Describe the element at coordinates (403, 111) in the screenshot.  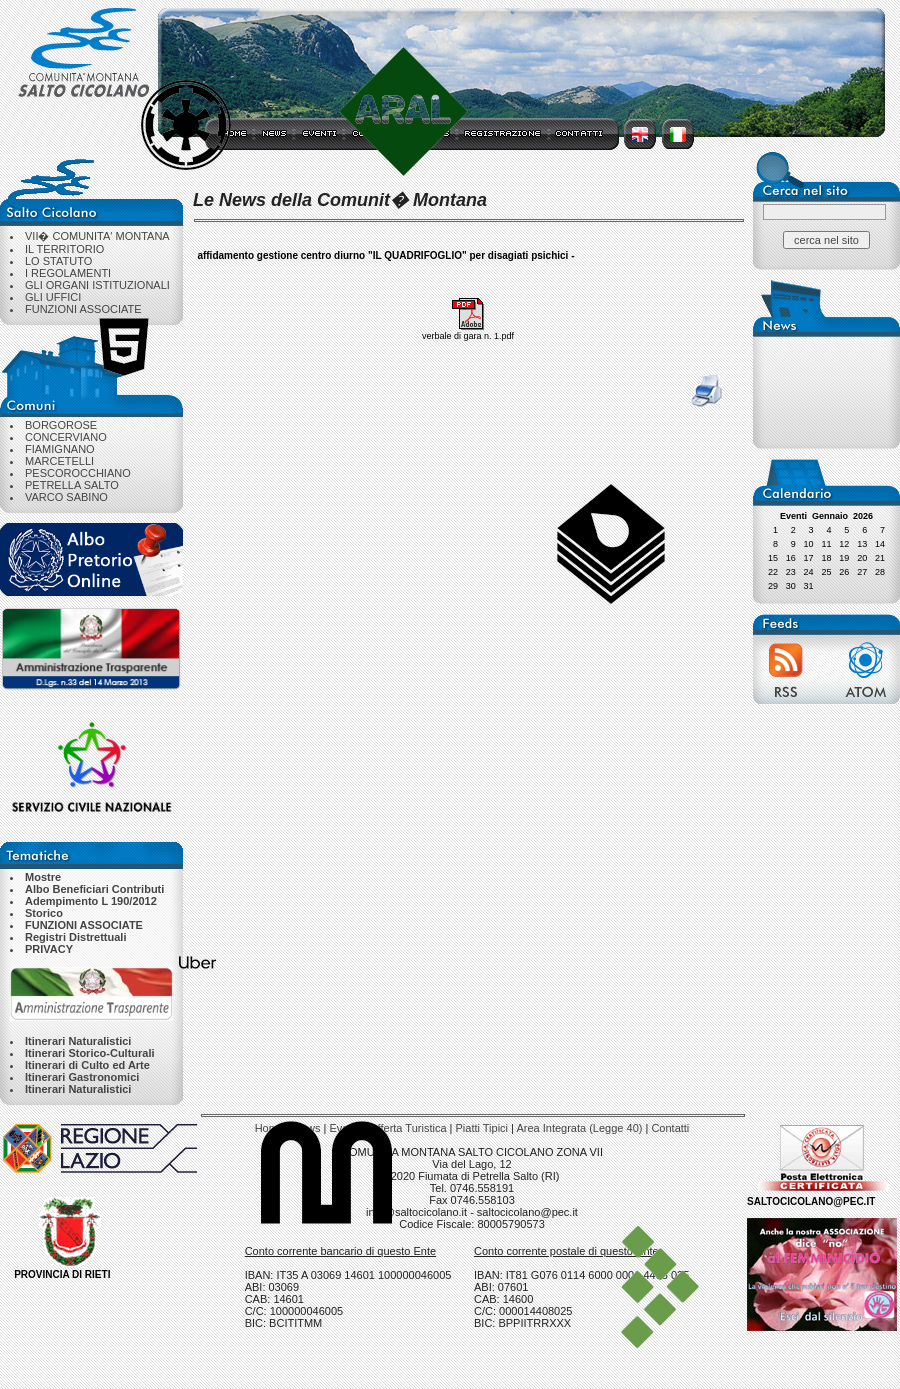
I see `aral gas station brand logo` at that location.